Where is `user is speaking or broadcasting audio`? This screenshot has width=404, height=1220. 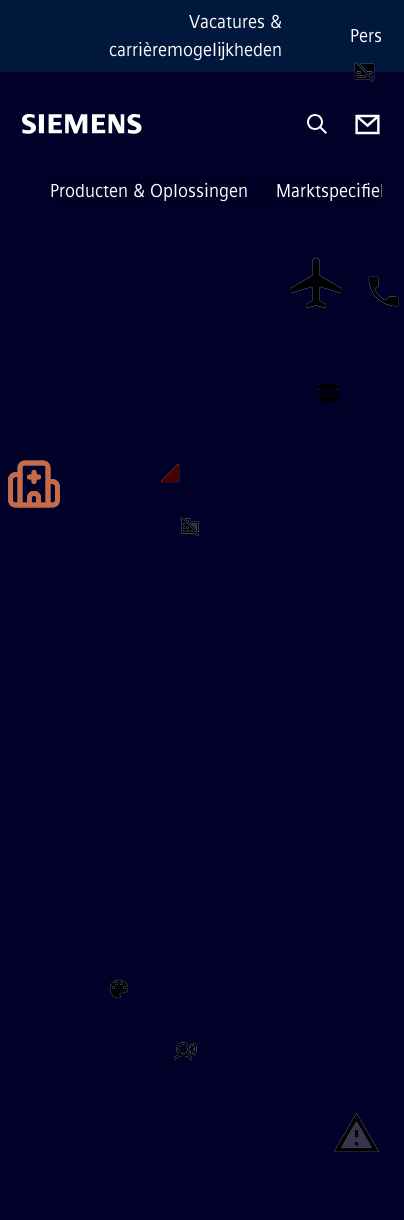 user is speaking or broadcasting audio is located at coordinates (185, 1051).